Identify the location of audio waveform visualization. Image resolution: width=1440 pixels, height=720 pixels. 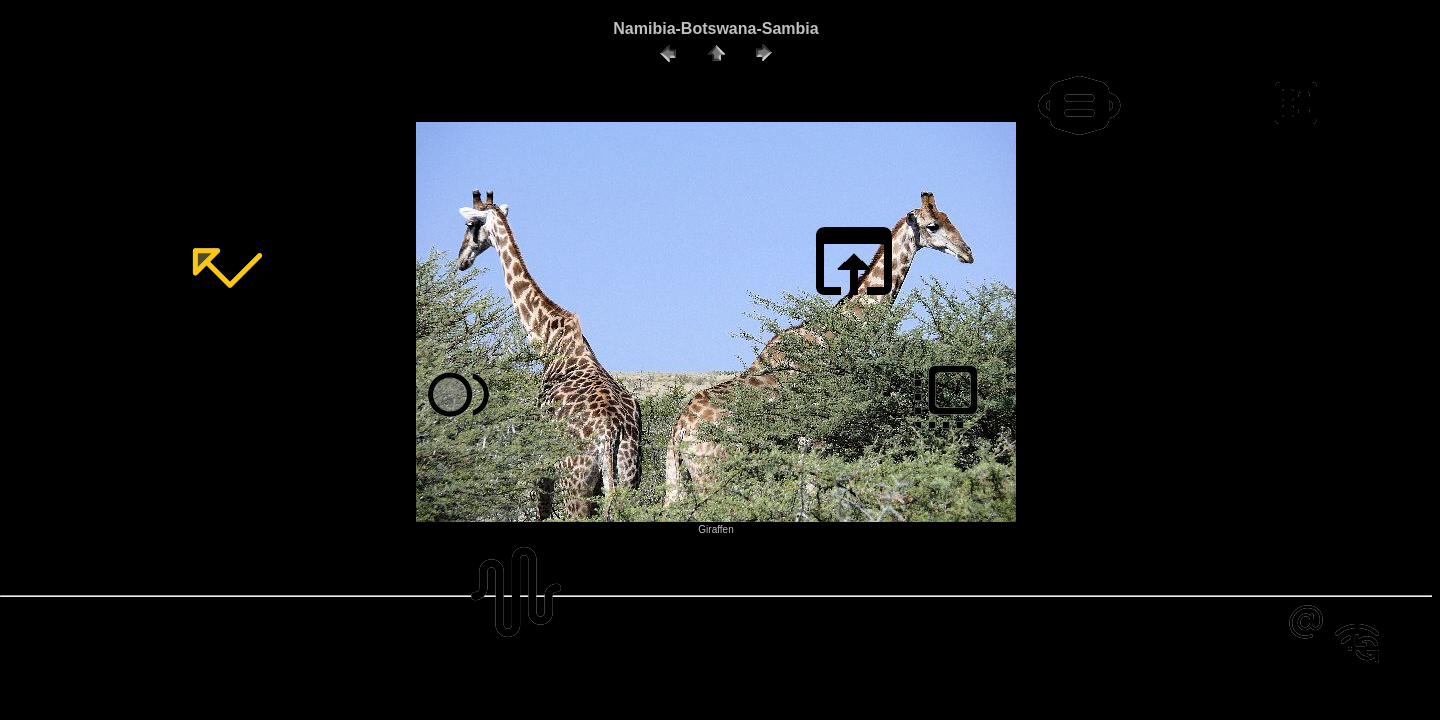
(516, 592).